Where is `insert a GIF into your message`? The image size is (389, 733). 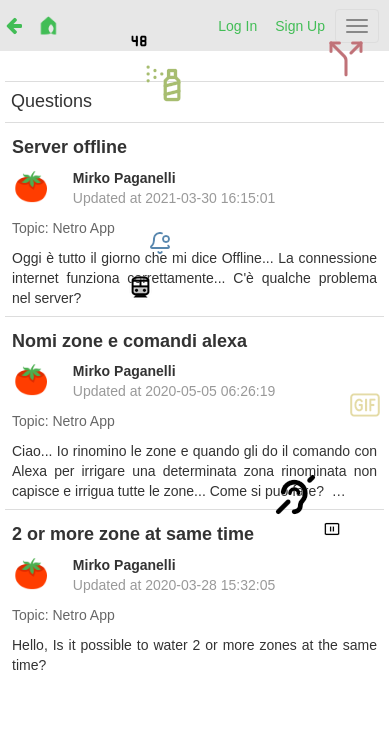 insert a GIF into your message is located at coordinates (365, 405).